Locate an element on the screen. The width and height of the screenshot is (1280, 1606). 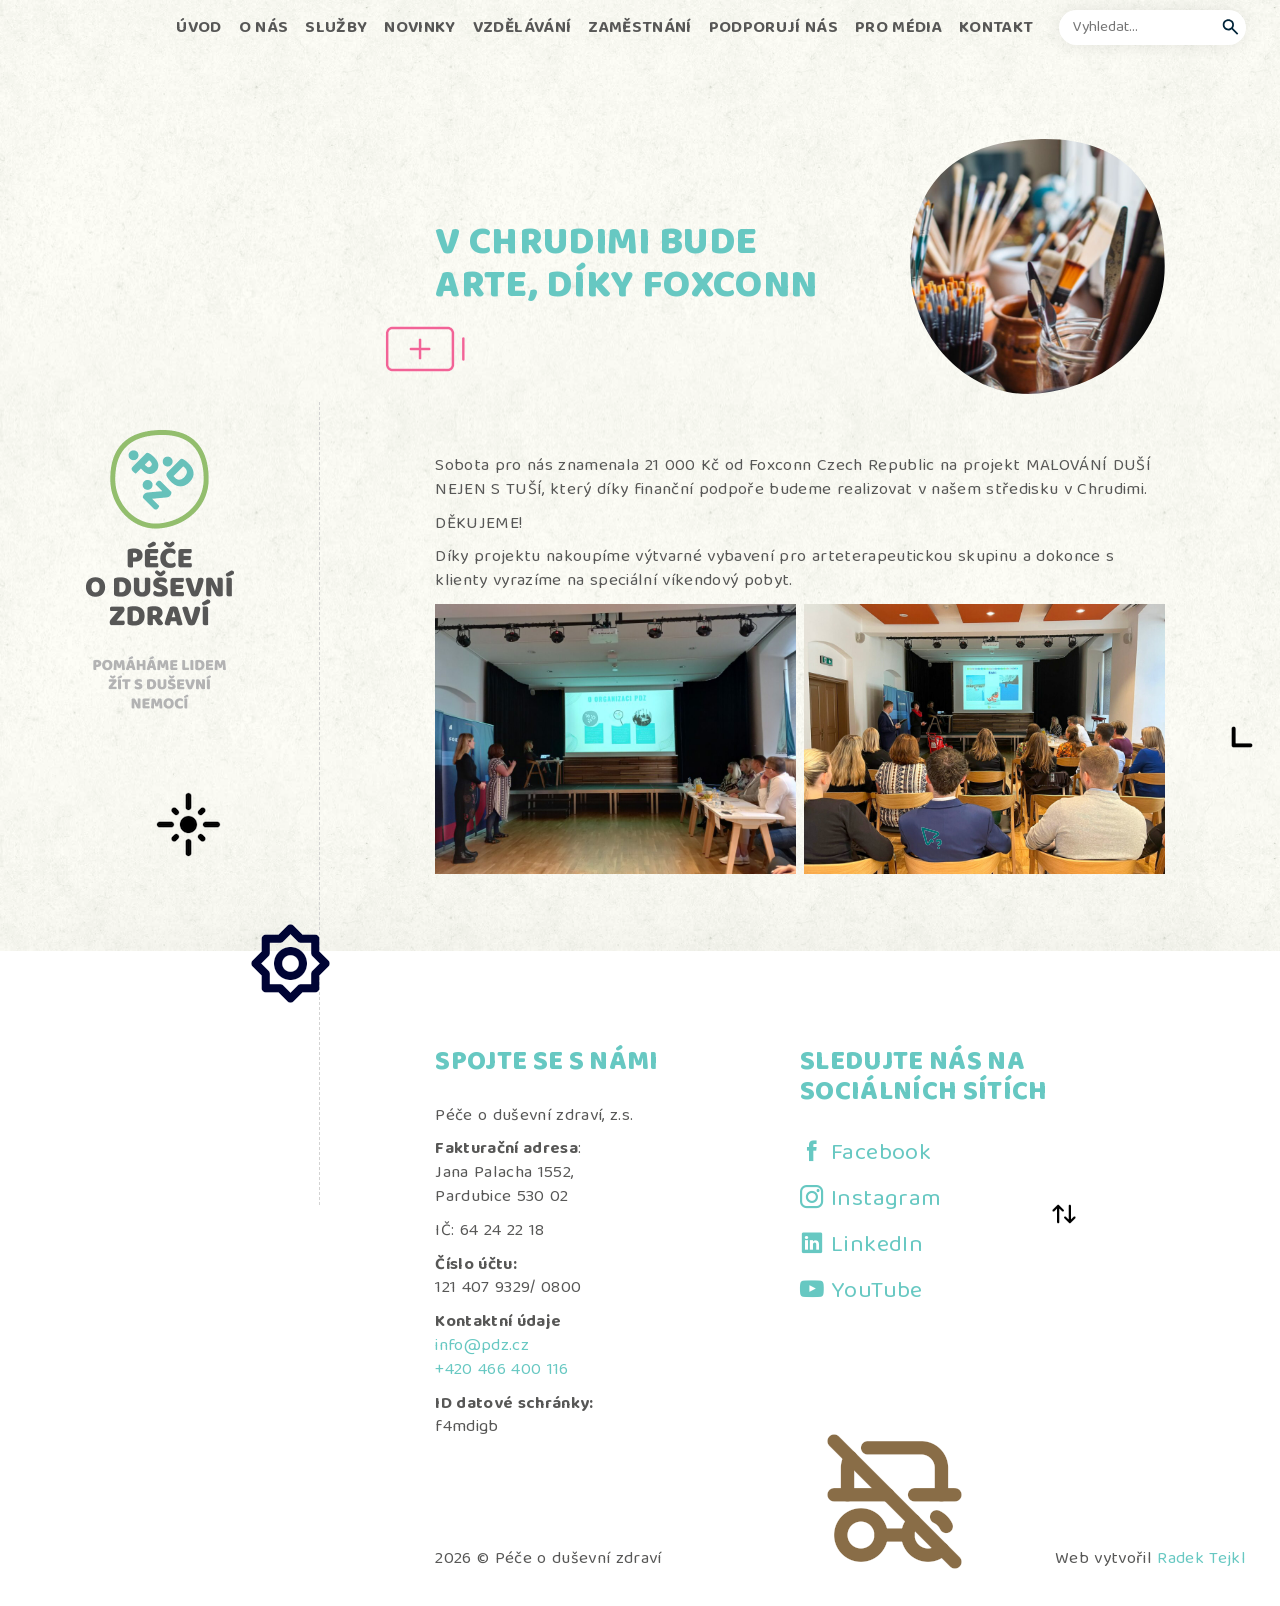
add or extend battery life is located at coordinates (424, 349).